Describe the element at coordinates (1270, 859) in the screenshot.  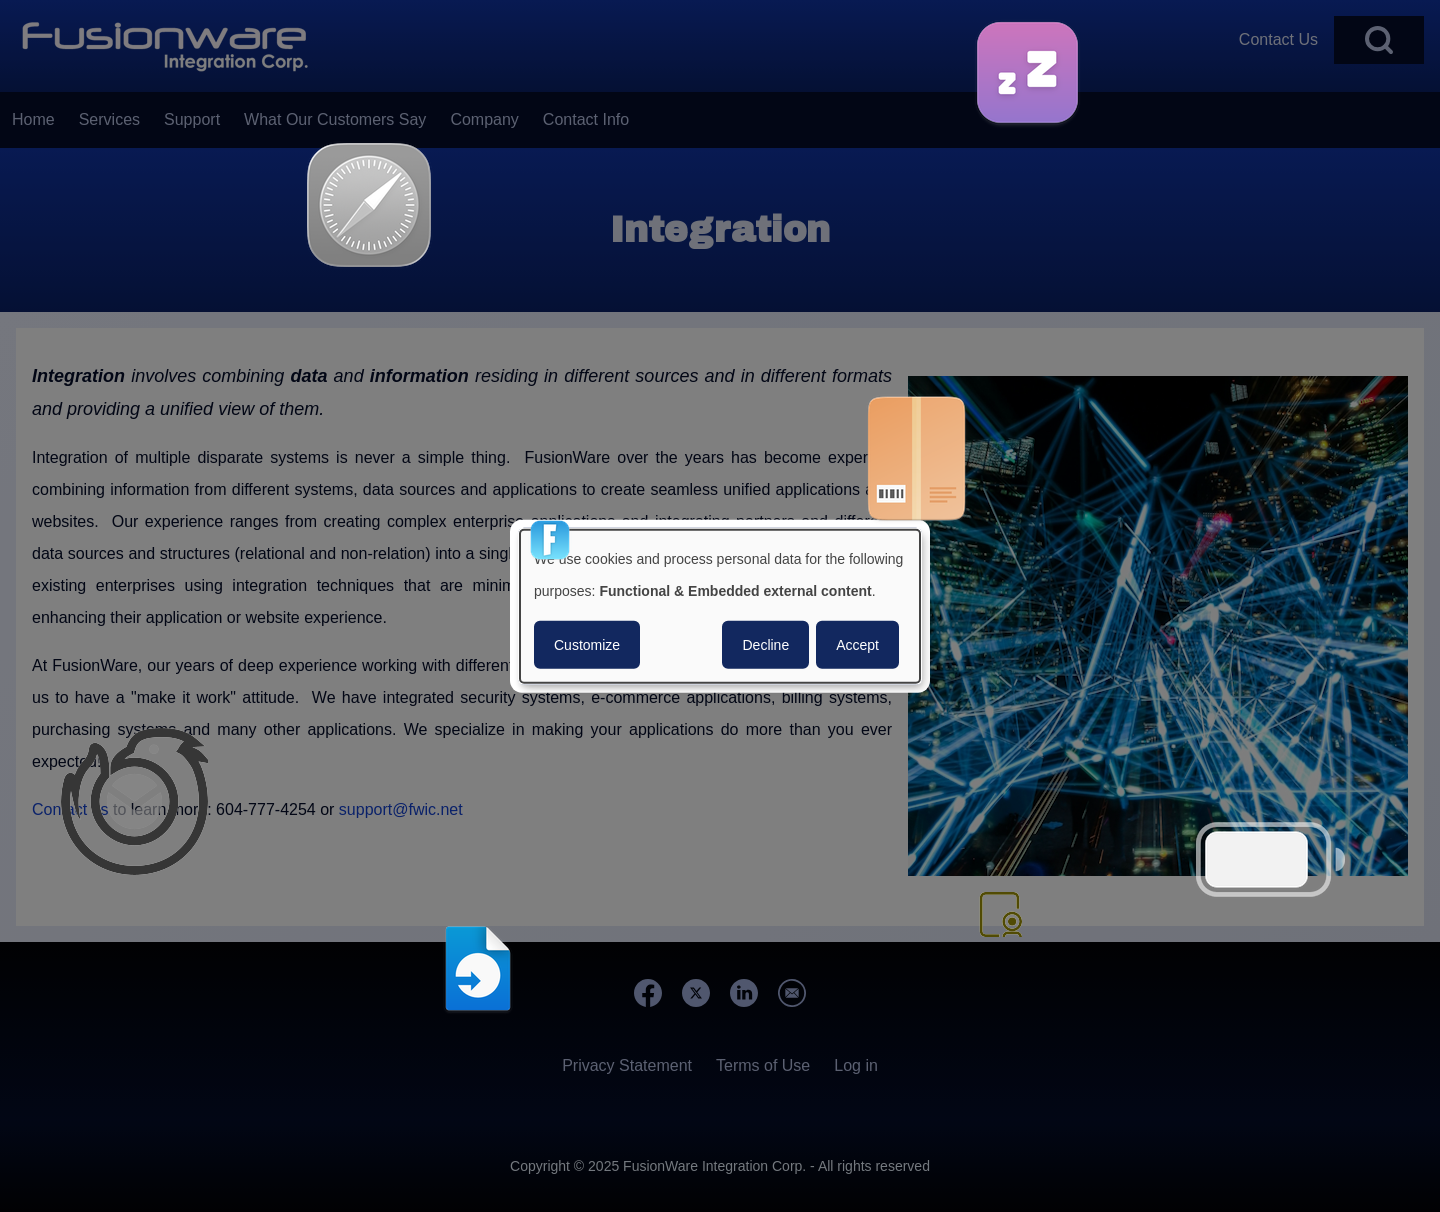
I see `indicates battery level at 80% charge` at that location.